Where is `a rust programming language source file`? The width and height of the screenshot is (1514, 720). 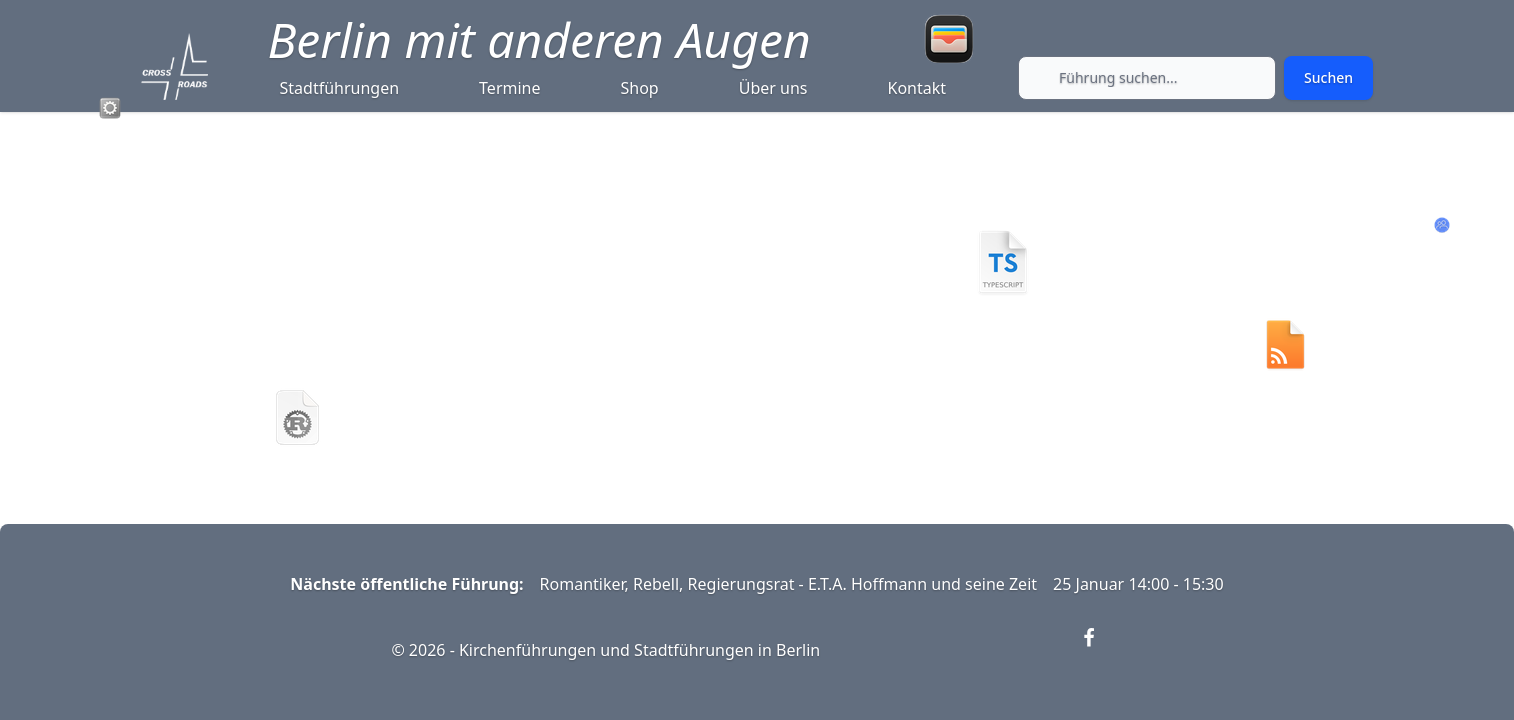 a rust programming language source file is located at coordinates (297, 417).